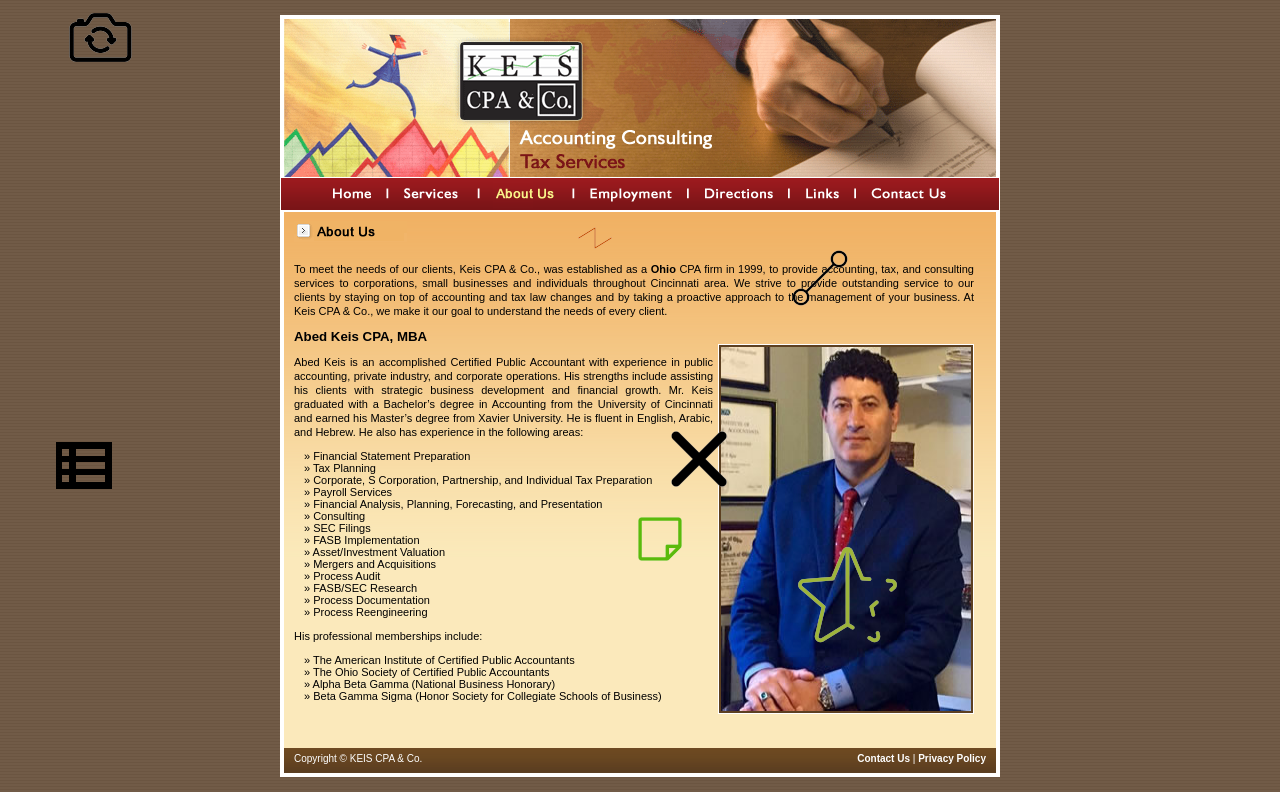  What do you see at coordinates (820, 278) in the screenshot?
I see `draw a line segment between two points` at bounding box center [820, 278].